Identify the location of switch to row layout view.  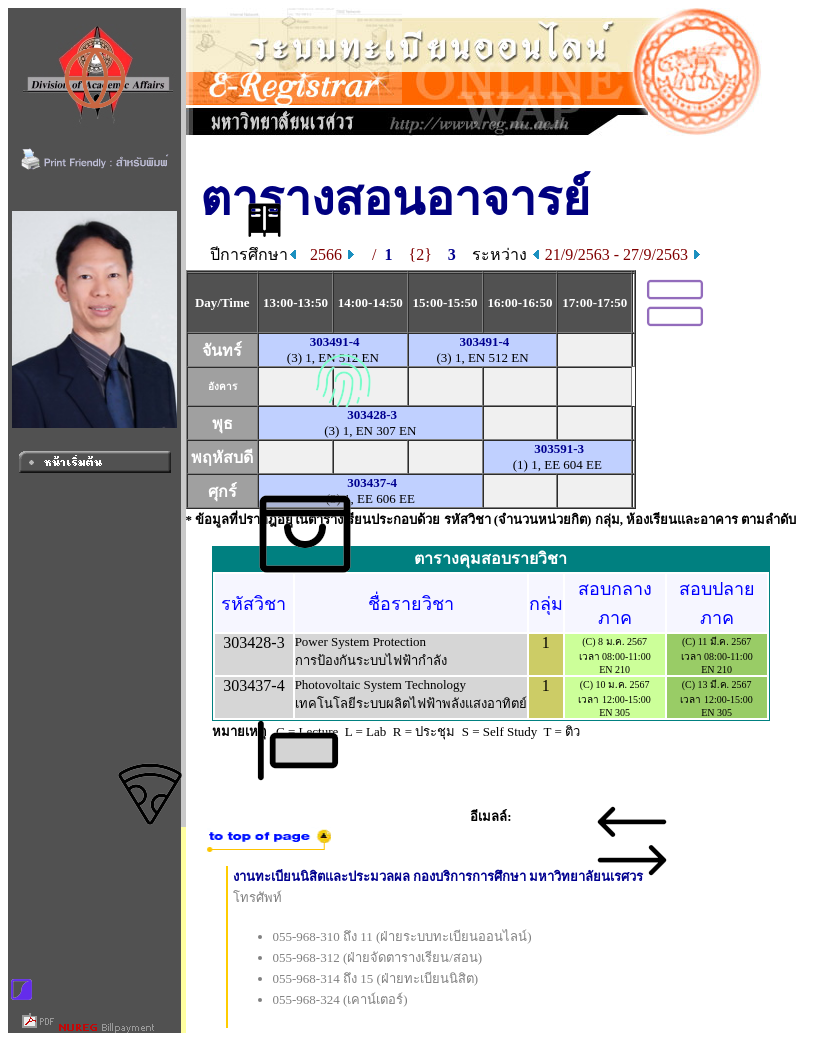
(675, 303).